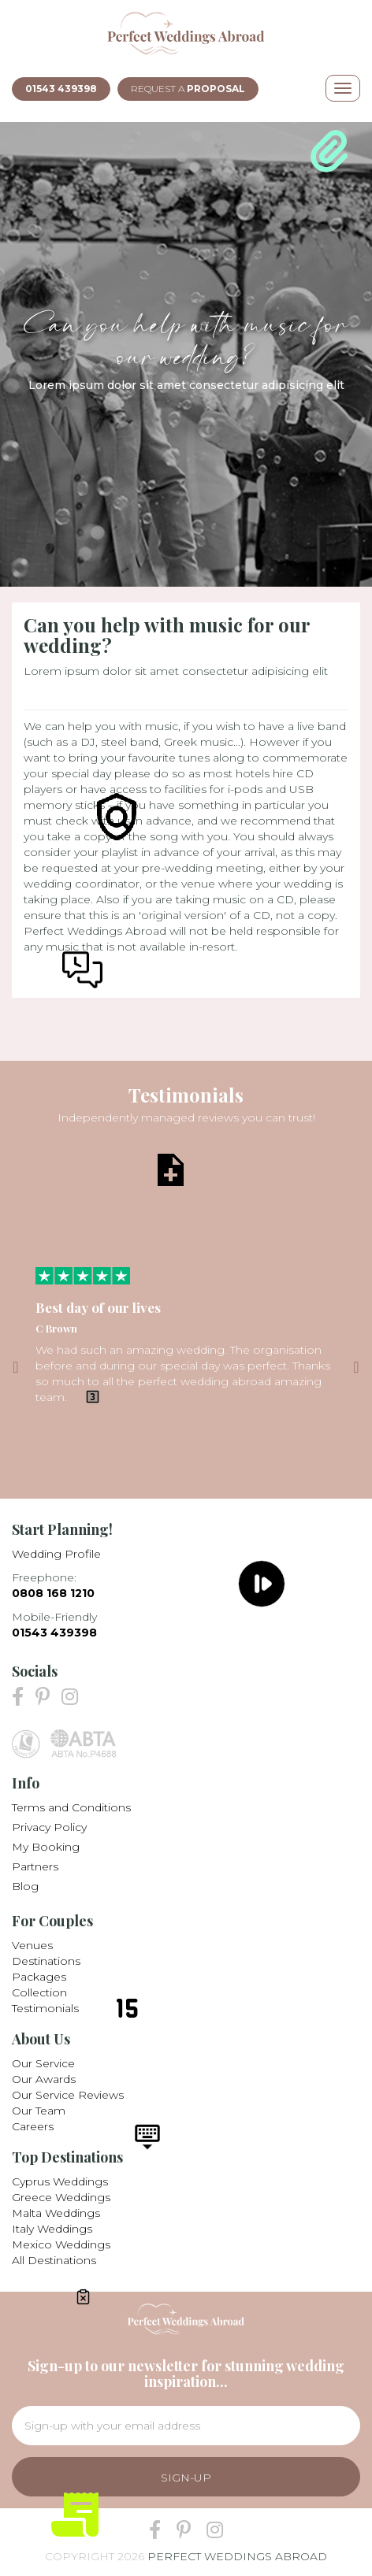  Describe the element at coordinates (83, 2296) in the screenshot. I see `clear clipboard contents` at that location.